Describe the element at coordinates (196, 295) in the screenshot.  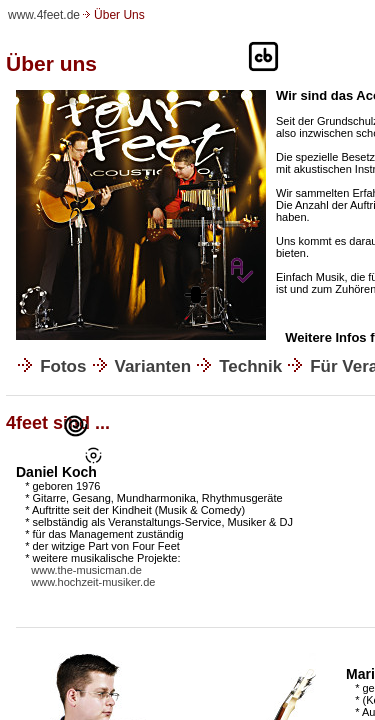
I see `align selected element to vertical center` at that location.